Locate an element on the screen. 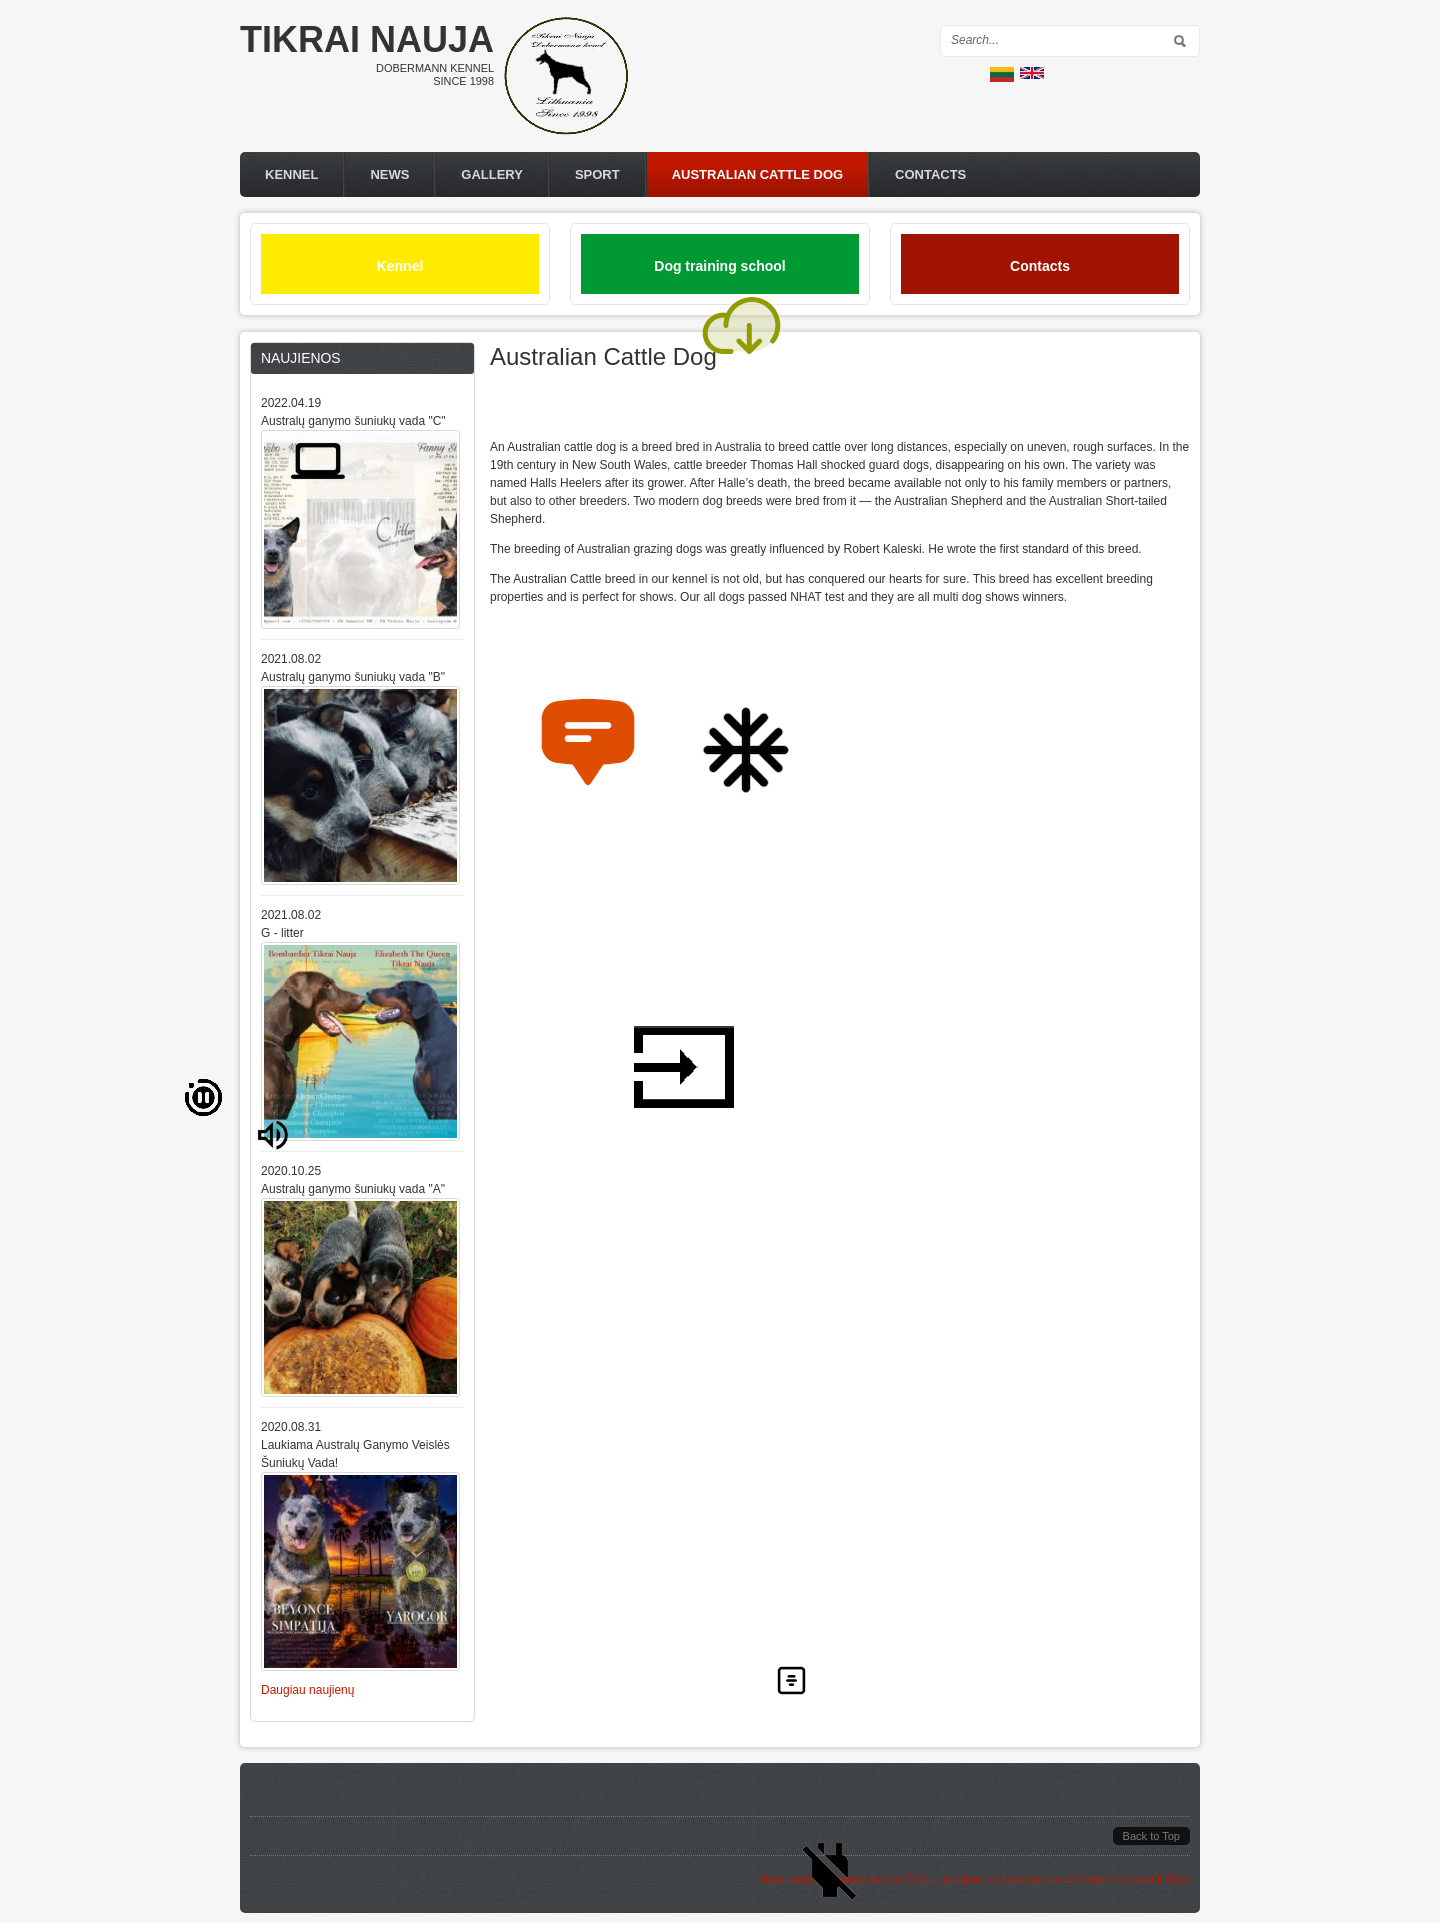  pause motion photo playback is located at coordinates (203, 1097).